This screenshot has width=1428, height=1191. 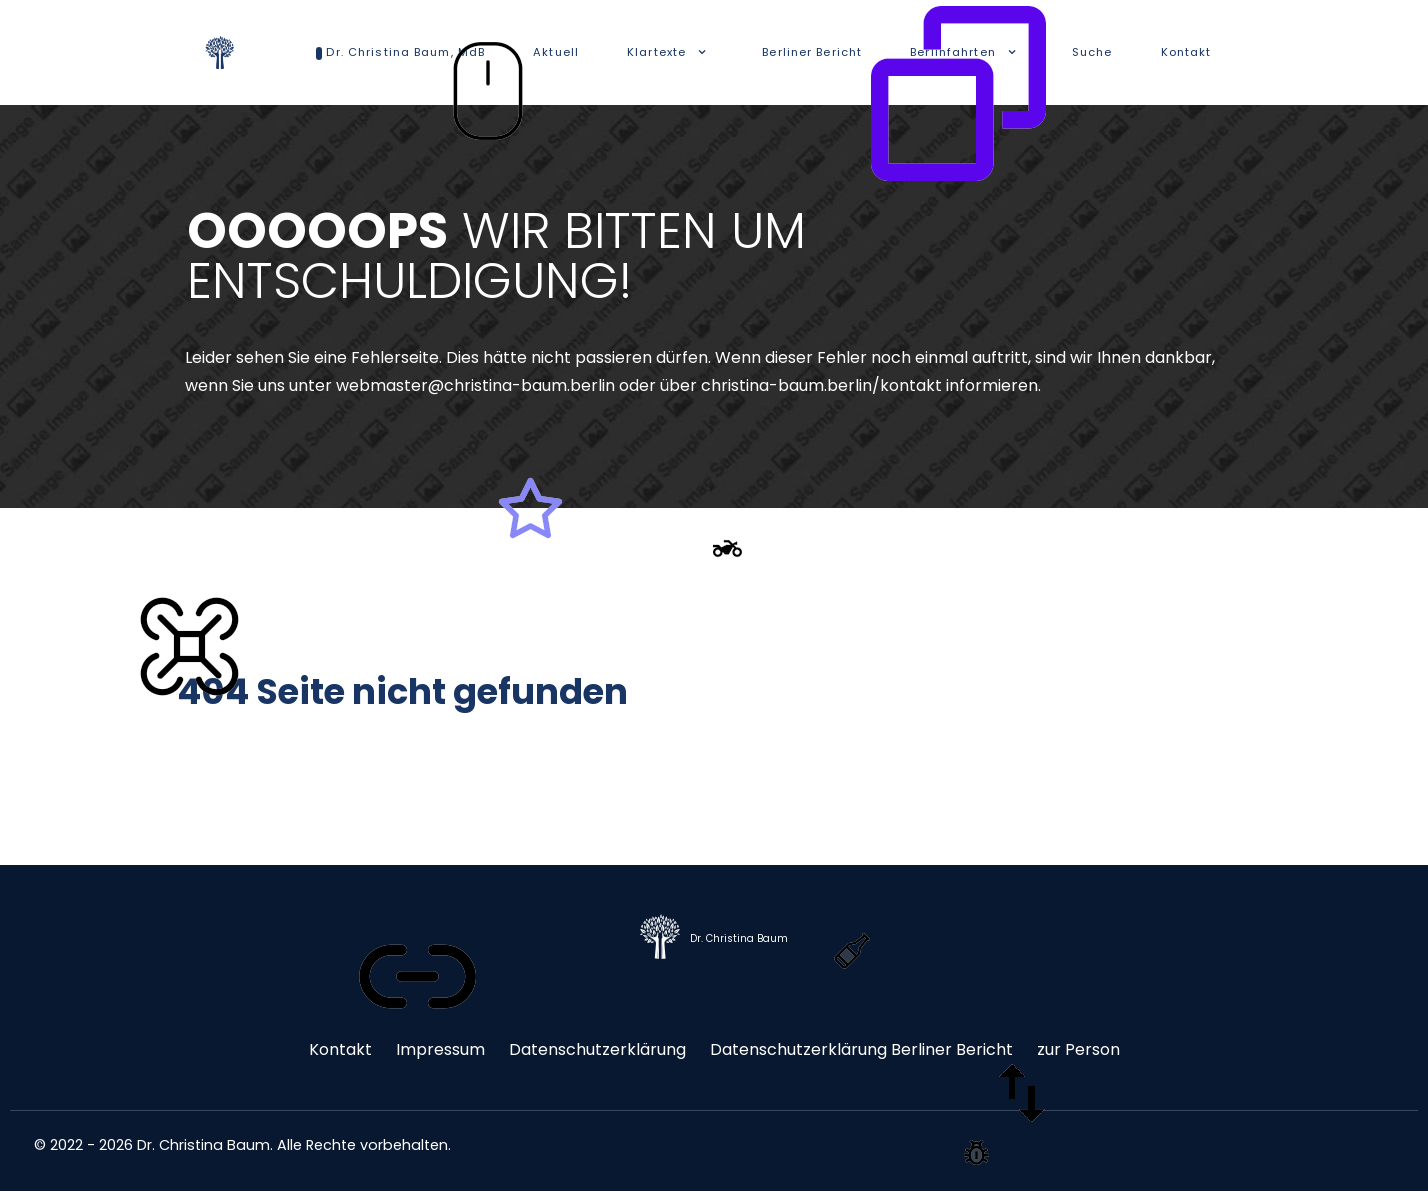 What do you see at coordinates (189, 646) in the screenshot?
I see `access drone controls` at bounding box center [189, 646].